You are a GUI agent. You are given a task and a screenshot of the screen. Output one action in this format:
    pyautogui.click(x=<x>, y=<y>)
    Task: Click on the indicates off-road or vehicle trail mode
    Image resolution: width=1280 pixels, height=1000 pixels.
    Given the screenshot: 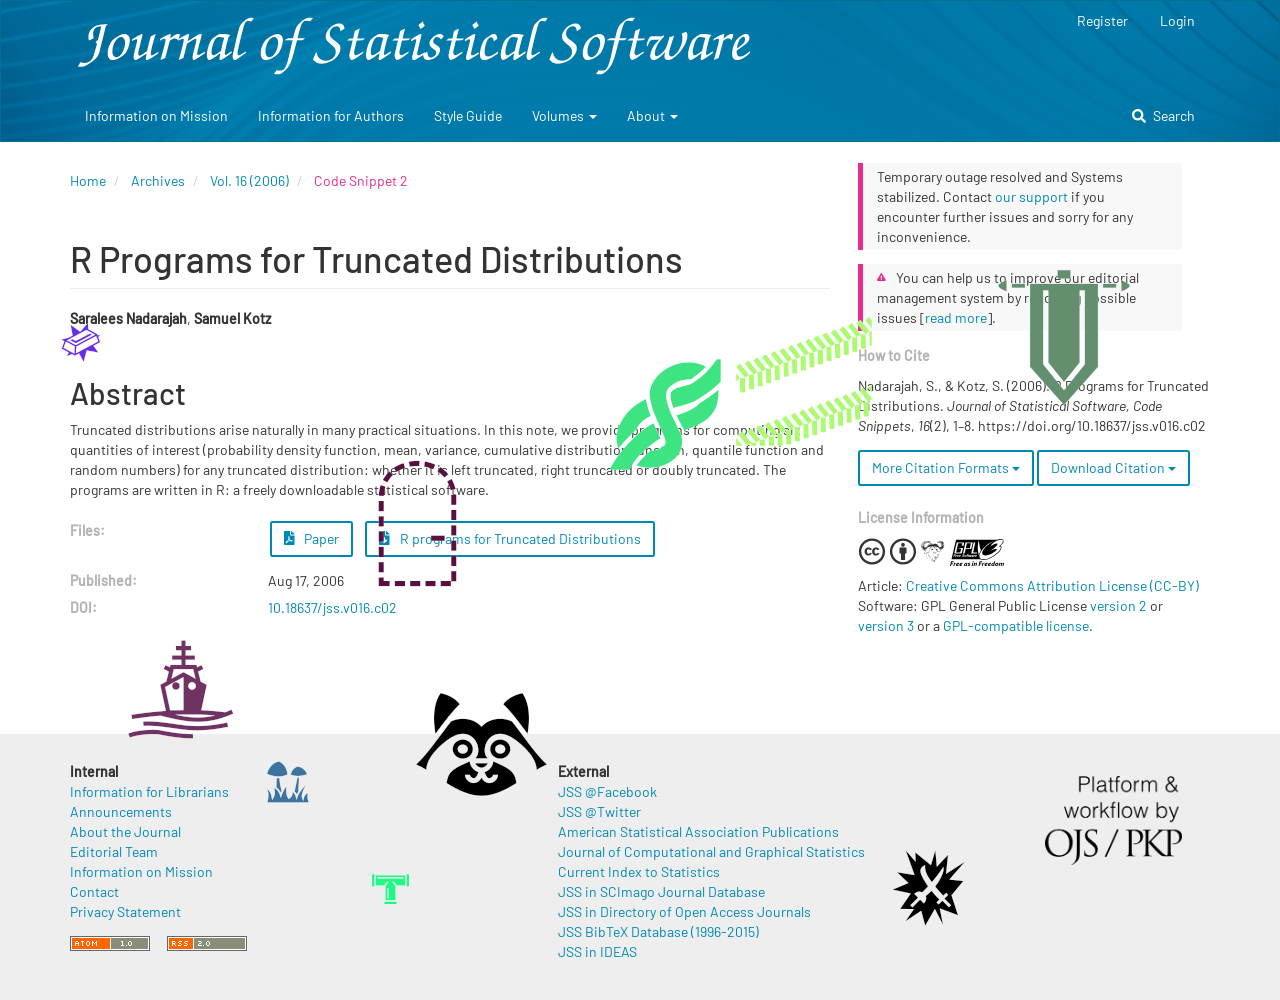 What is the action you would take?
    pyautogui.click(x=804, y=378)
    